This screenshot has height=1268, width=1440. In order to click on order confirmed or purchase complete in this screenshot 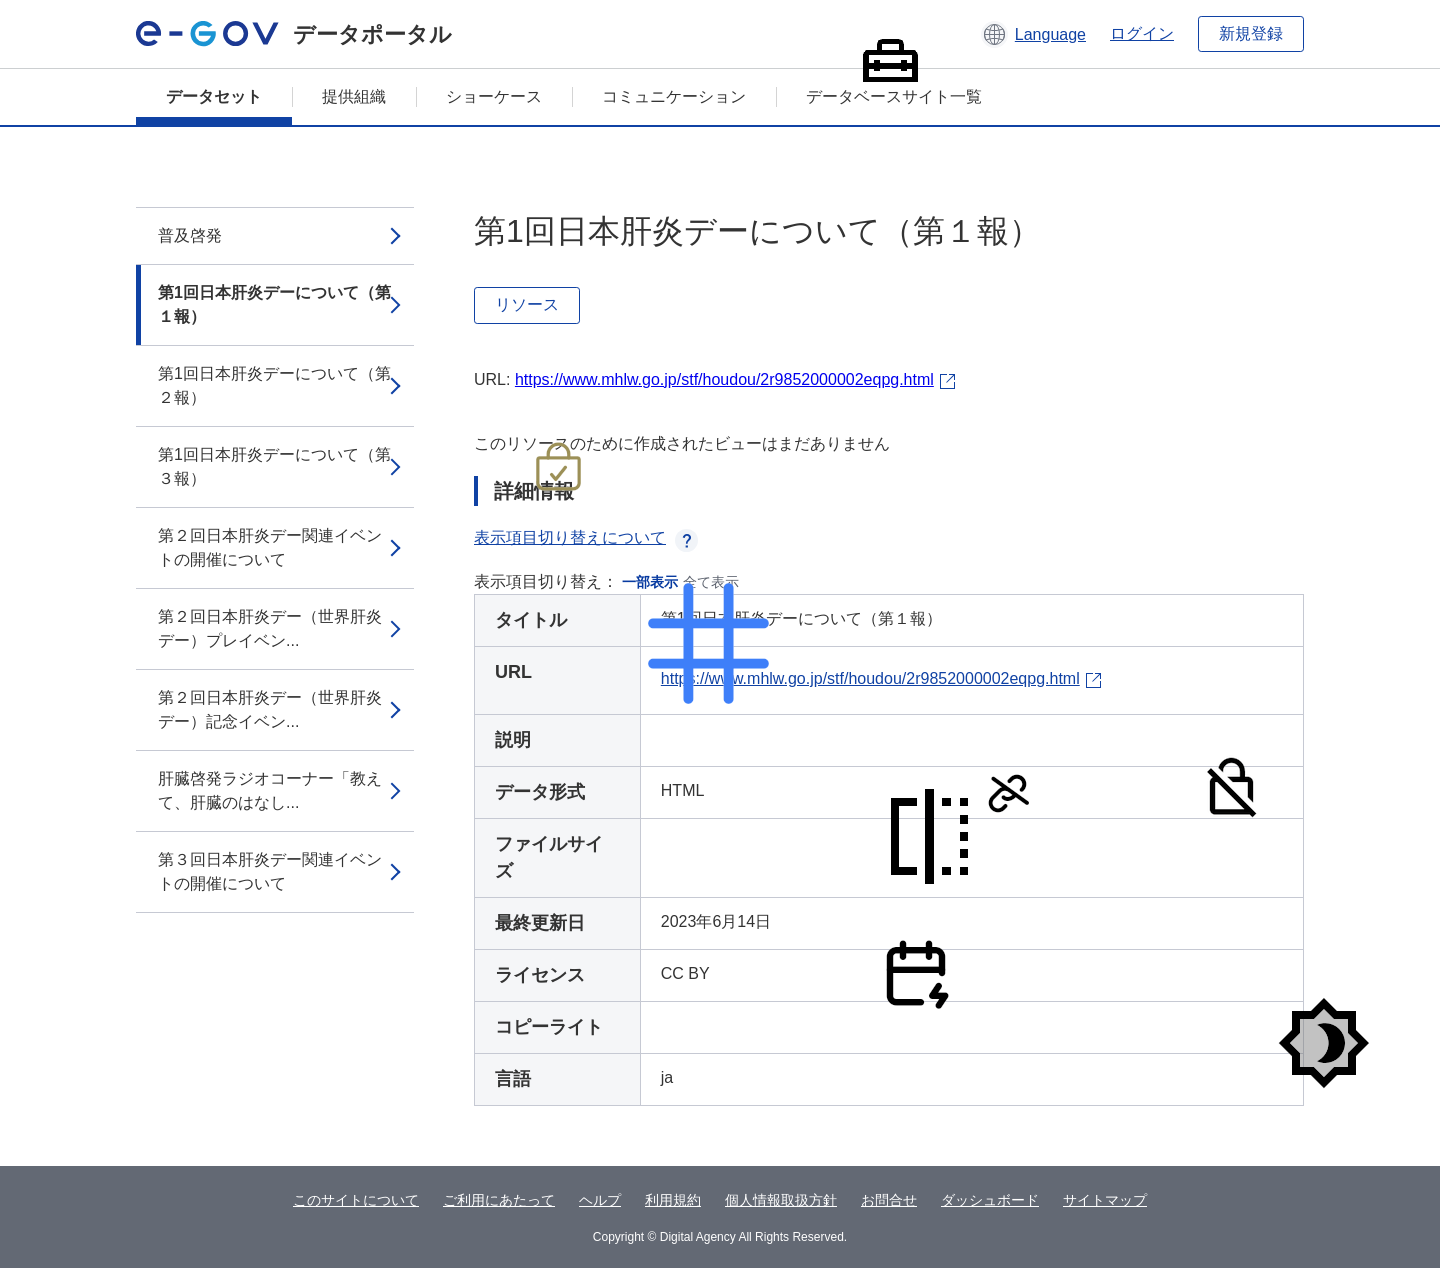, I will do `click(558, 466)`.